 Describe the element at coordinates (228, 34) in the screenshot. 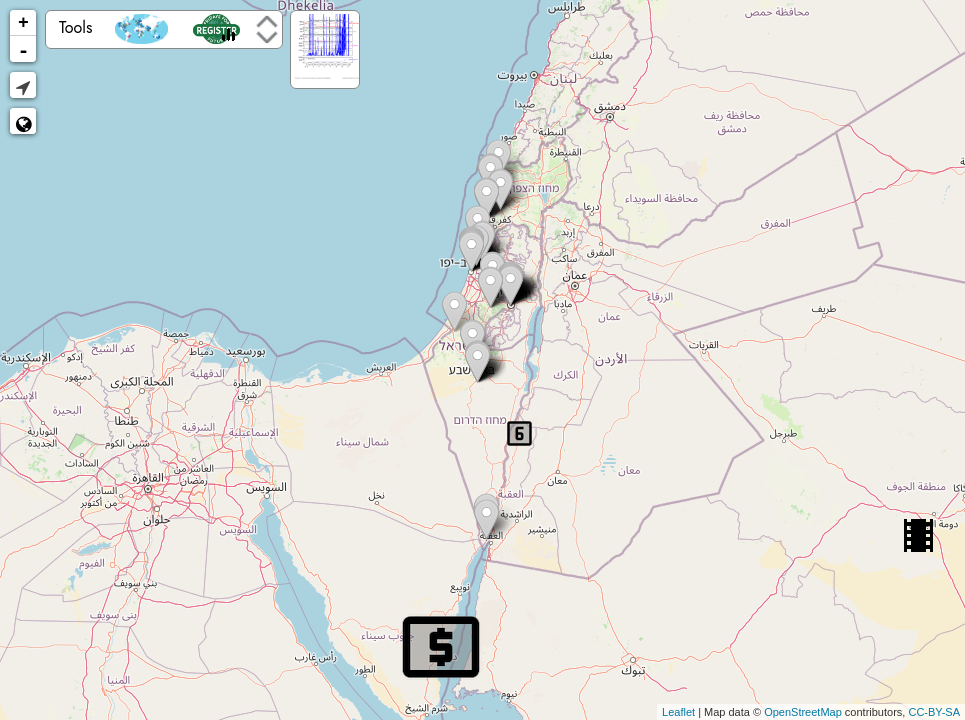

I see `adjust audio equalizer settings` at that location.